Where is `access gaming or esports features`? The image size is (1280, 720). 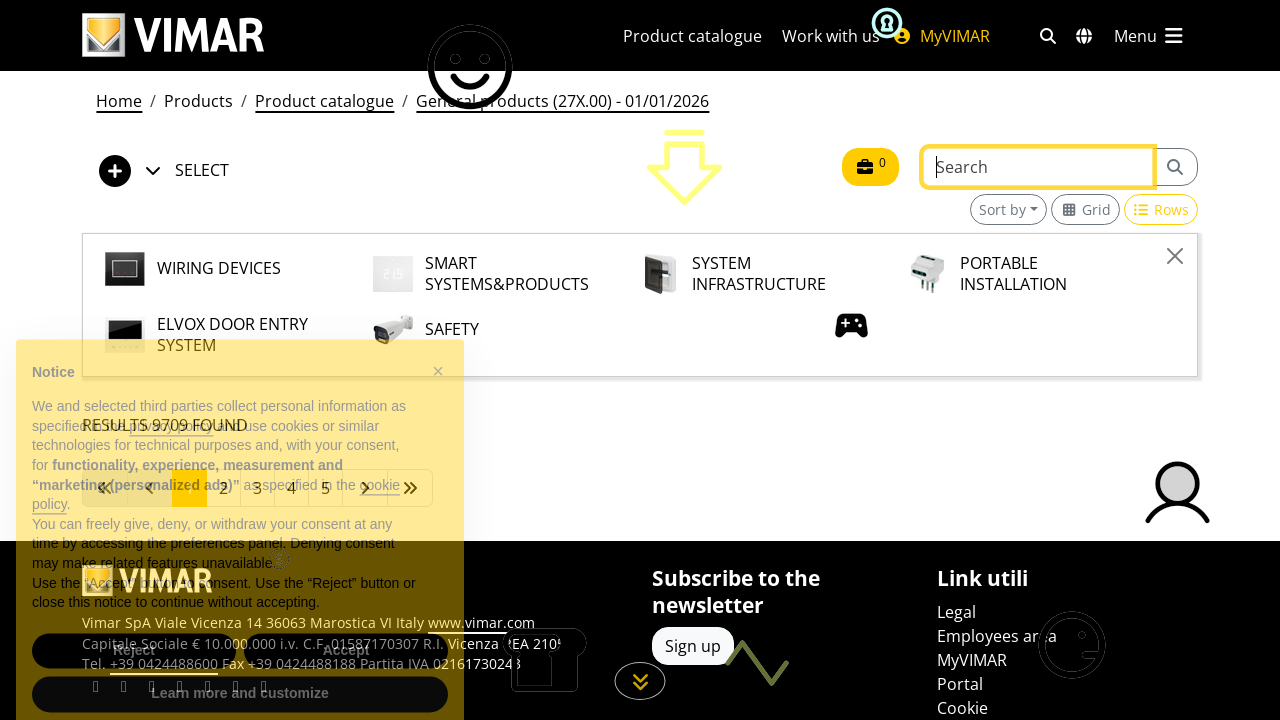
access gaming or esports features is located at coordinates (851, 325).